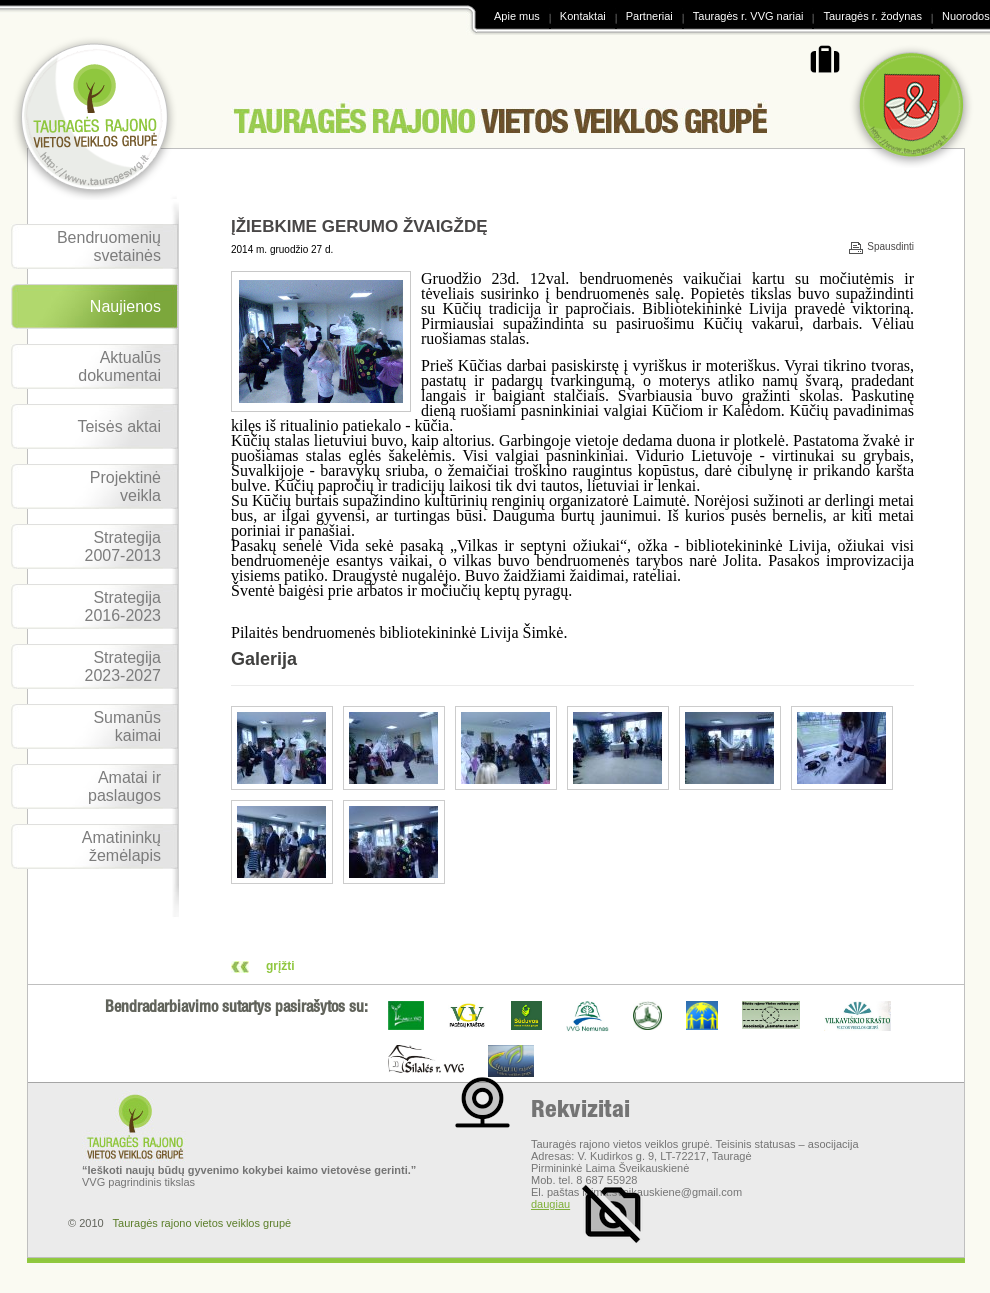 This screenshot has width=990, height=1293. What do you see at coordinates (613, 1212) in the screenshot?
I see `photography not allowed in this area` at bounding box center [613, 1212].